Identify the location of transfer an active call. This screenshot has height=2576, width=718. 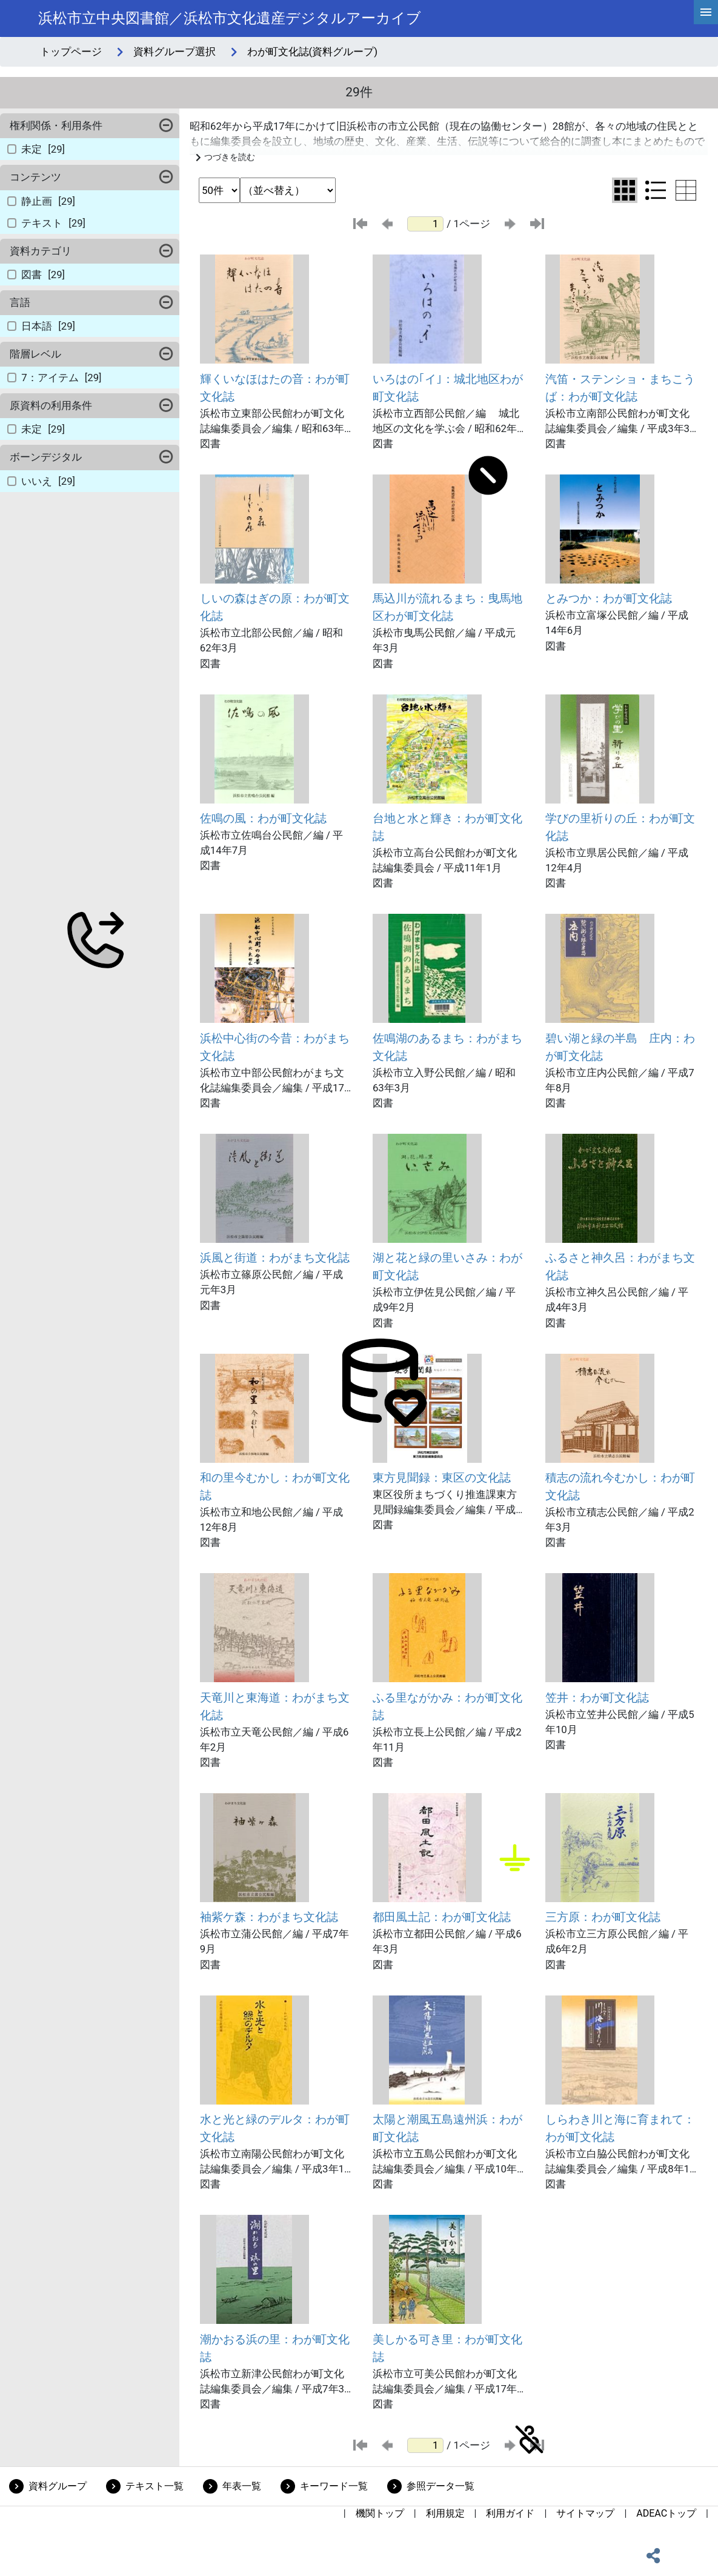
(96, 939).